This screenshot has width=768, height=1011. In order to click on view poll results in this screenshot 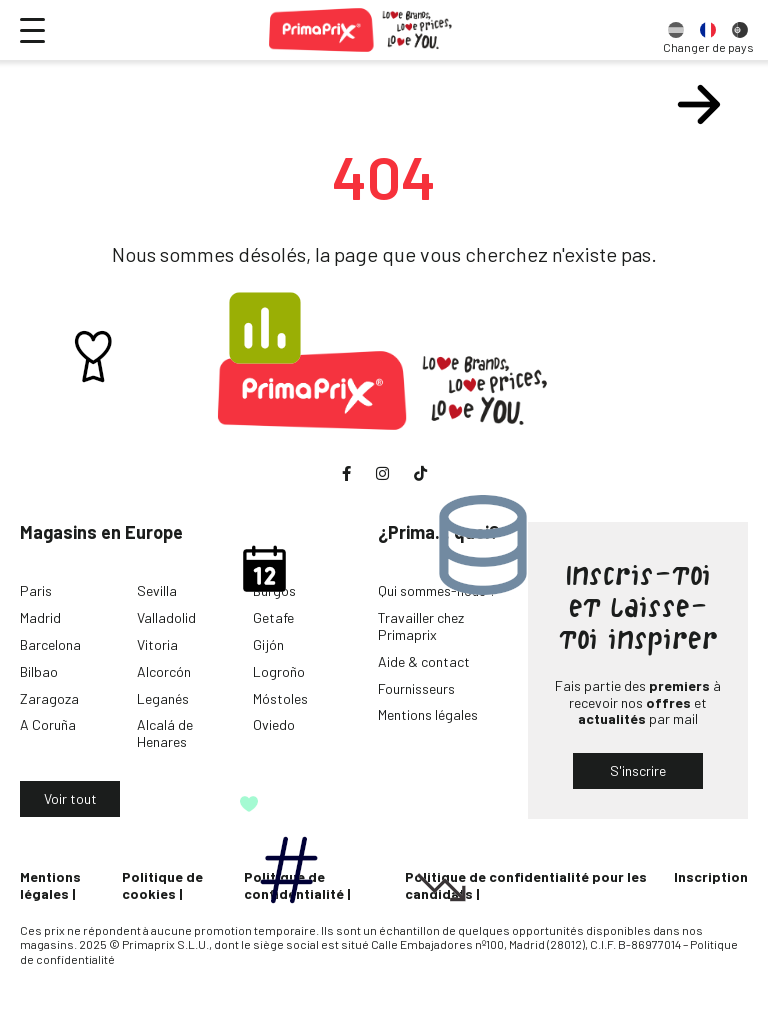, I will do `click(265, 328)`.